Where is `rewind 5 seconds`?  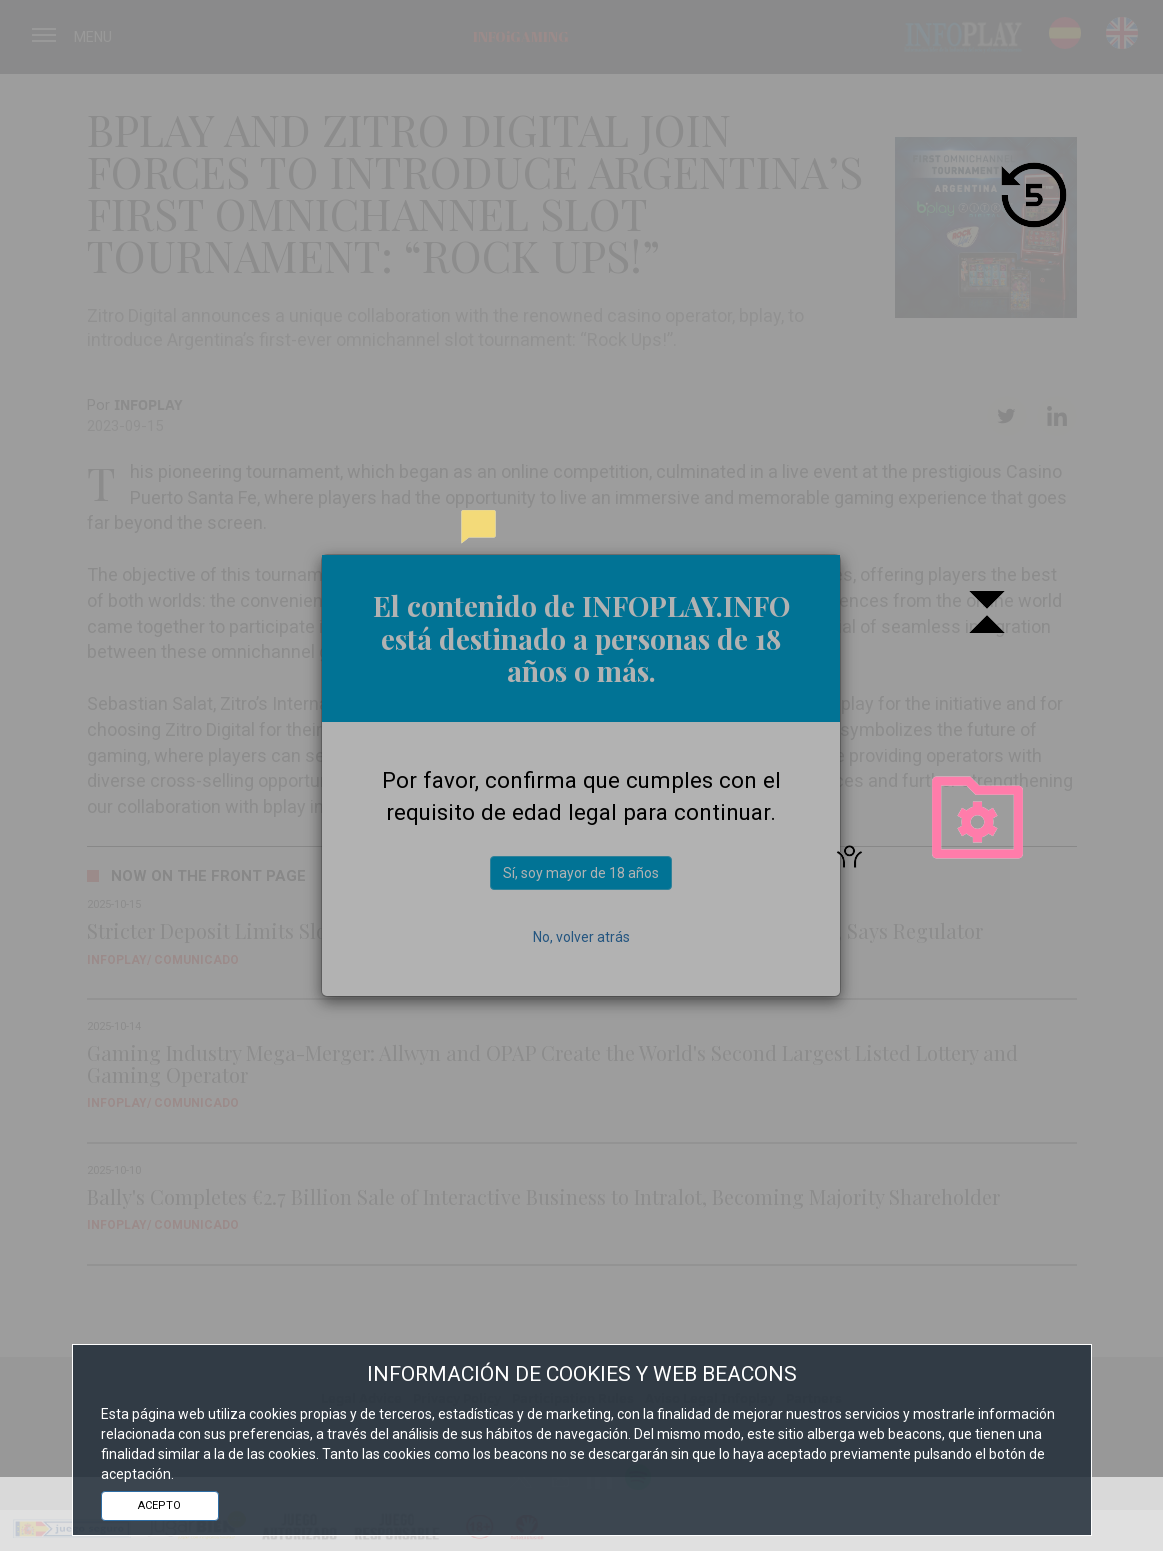
rewind 5 seconds is located at coordinates (1034, 195).